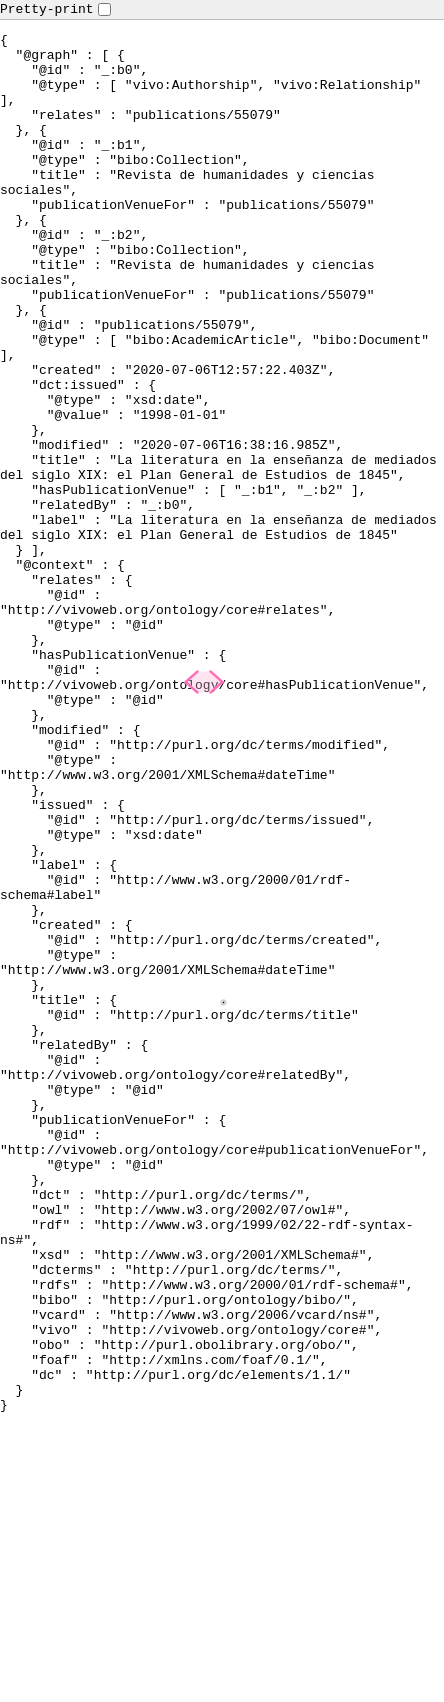  I want to click on view or edit source code, so click(204, 682).